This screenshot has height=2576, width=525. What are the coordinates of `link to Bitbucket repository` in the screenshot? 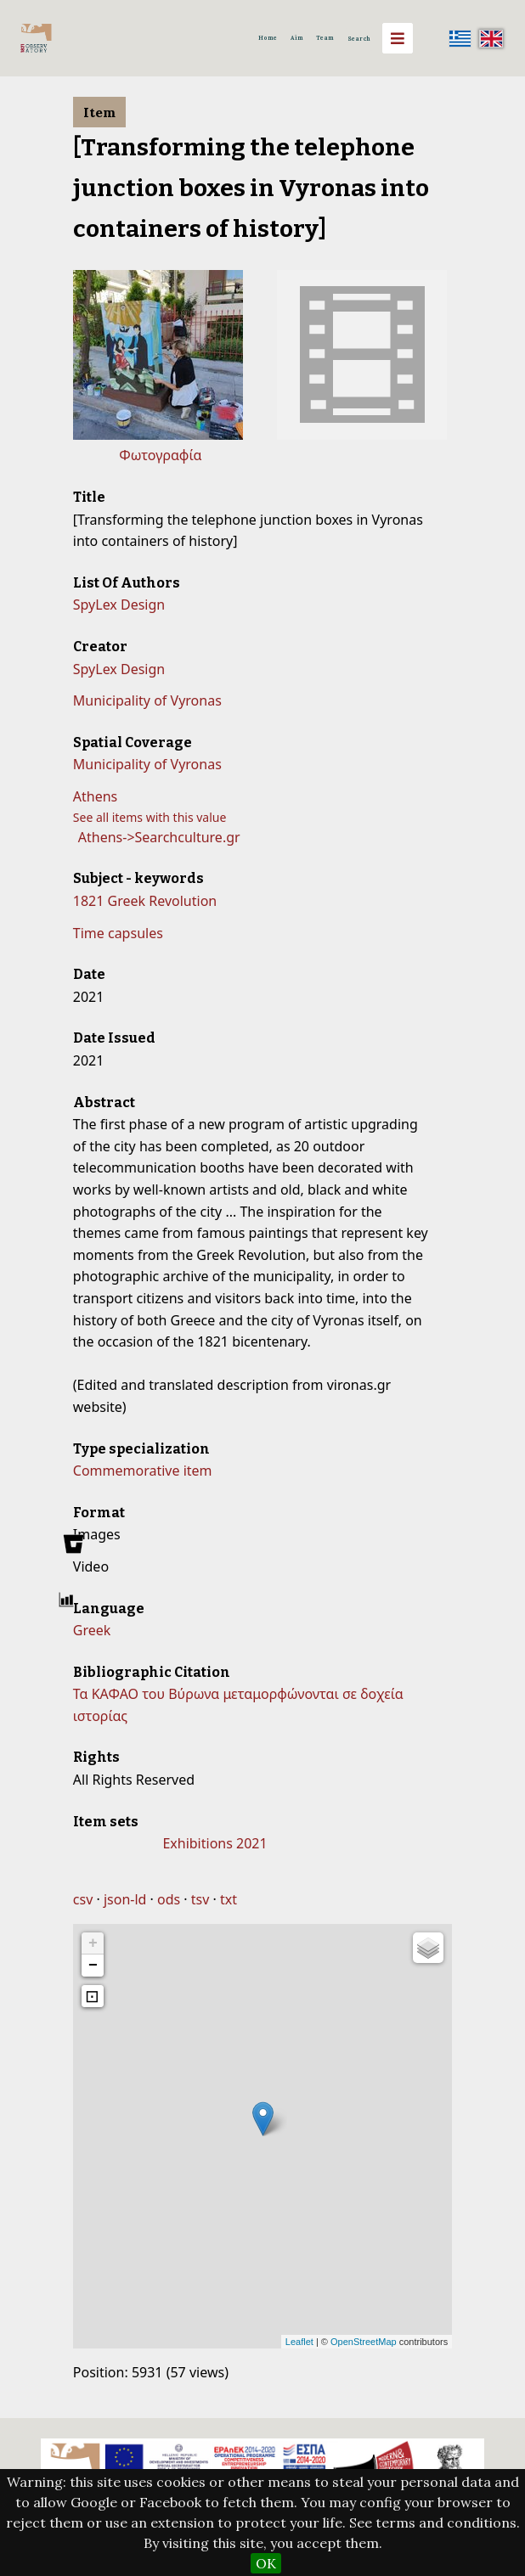 It's located at (73, 1544).